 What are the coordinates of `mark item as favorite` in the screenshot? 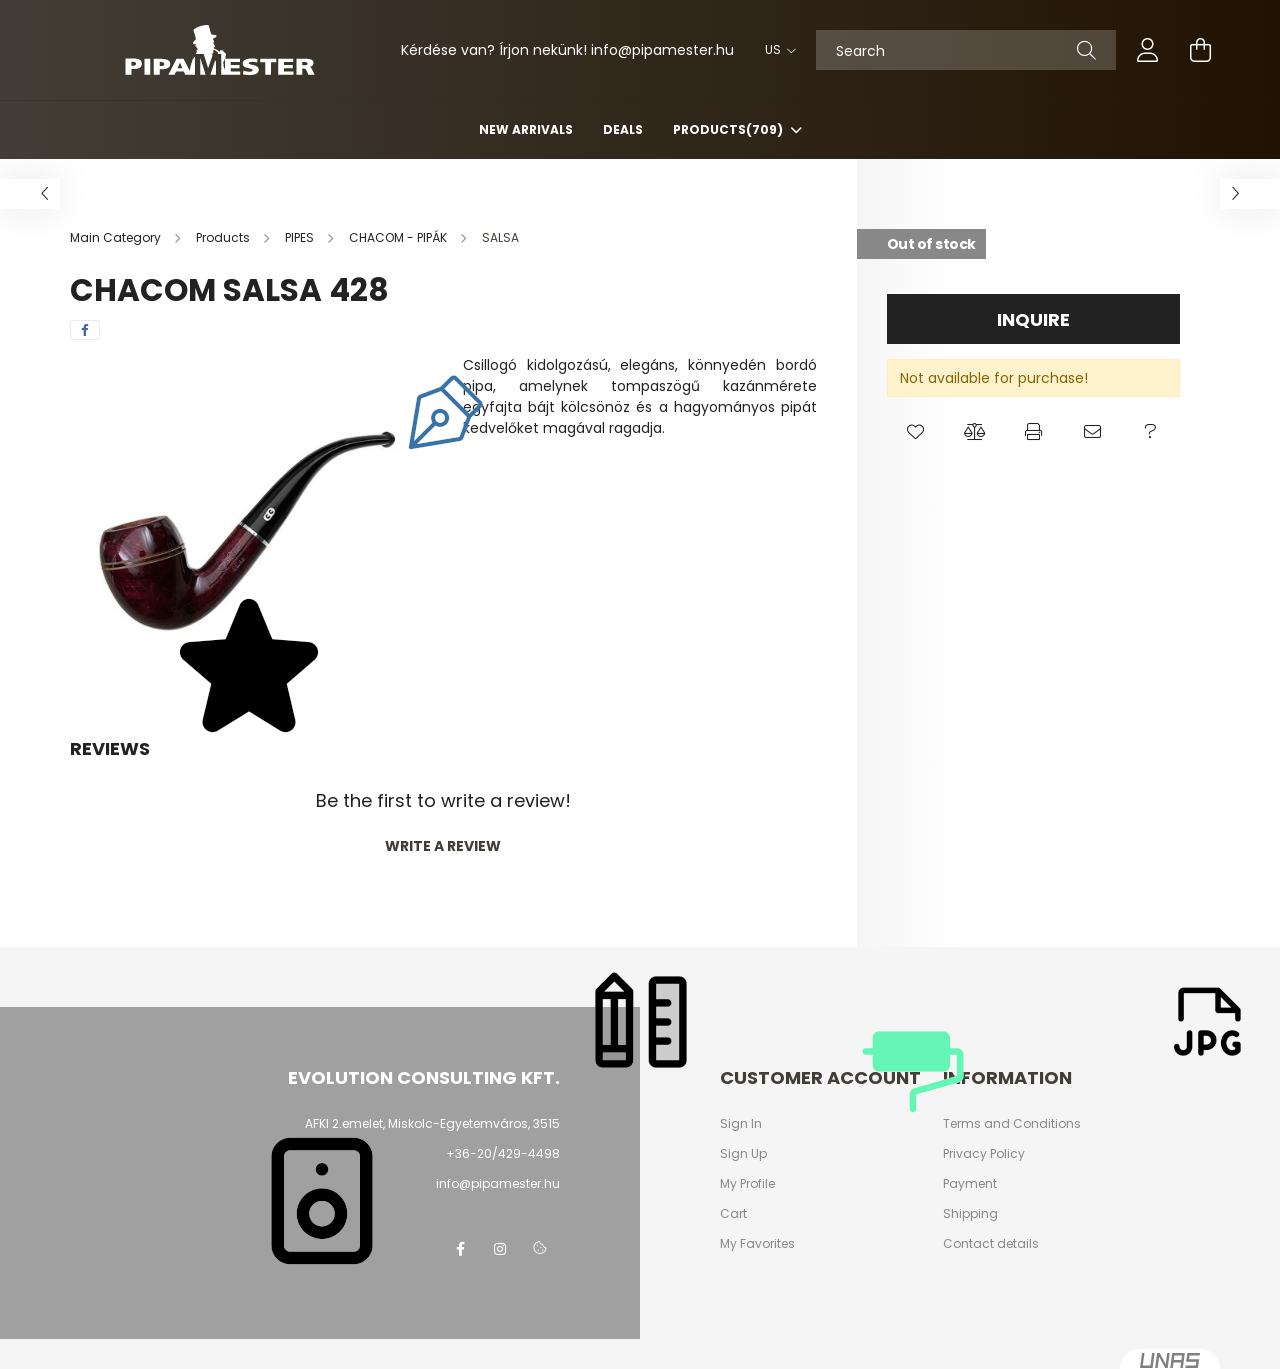 It's located at (249, 668).